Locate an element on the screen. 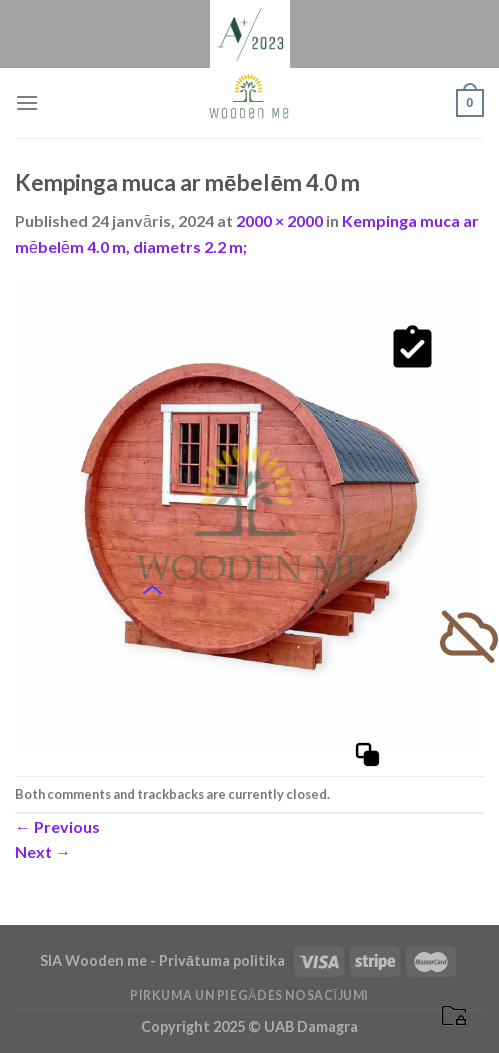  copy to clipboard is located at coordinates (367, 754).